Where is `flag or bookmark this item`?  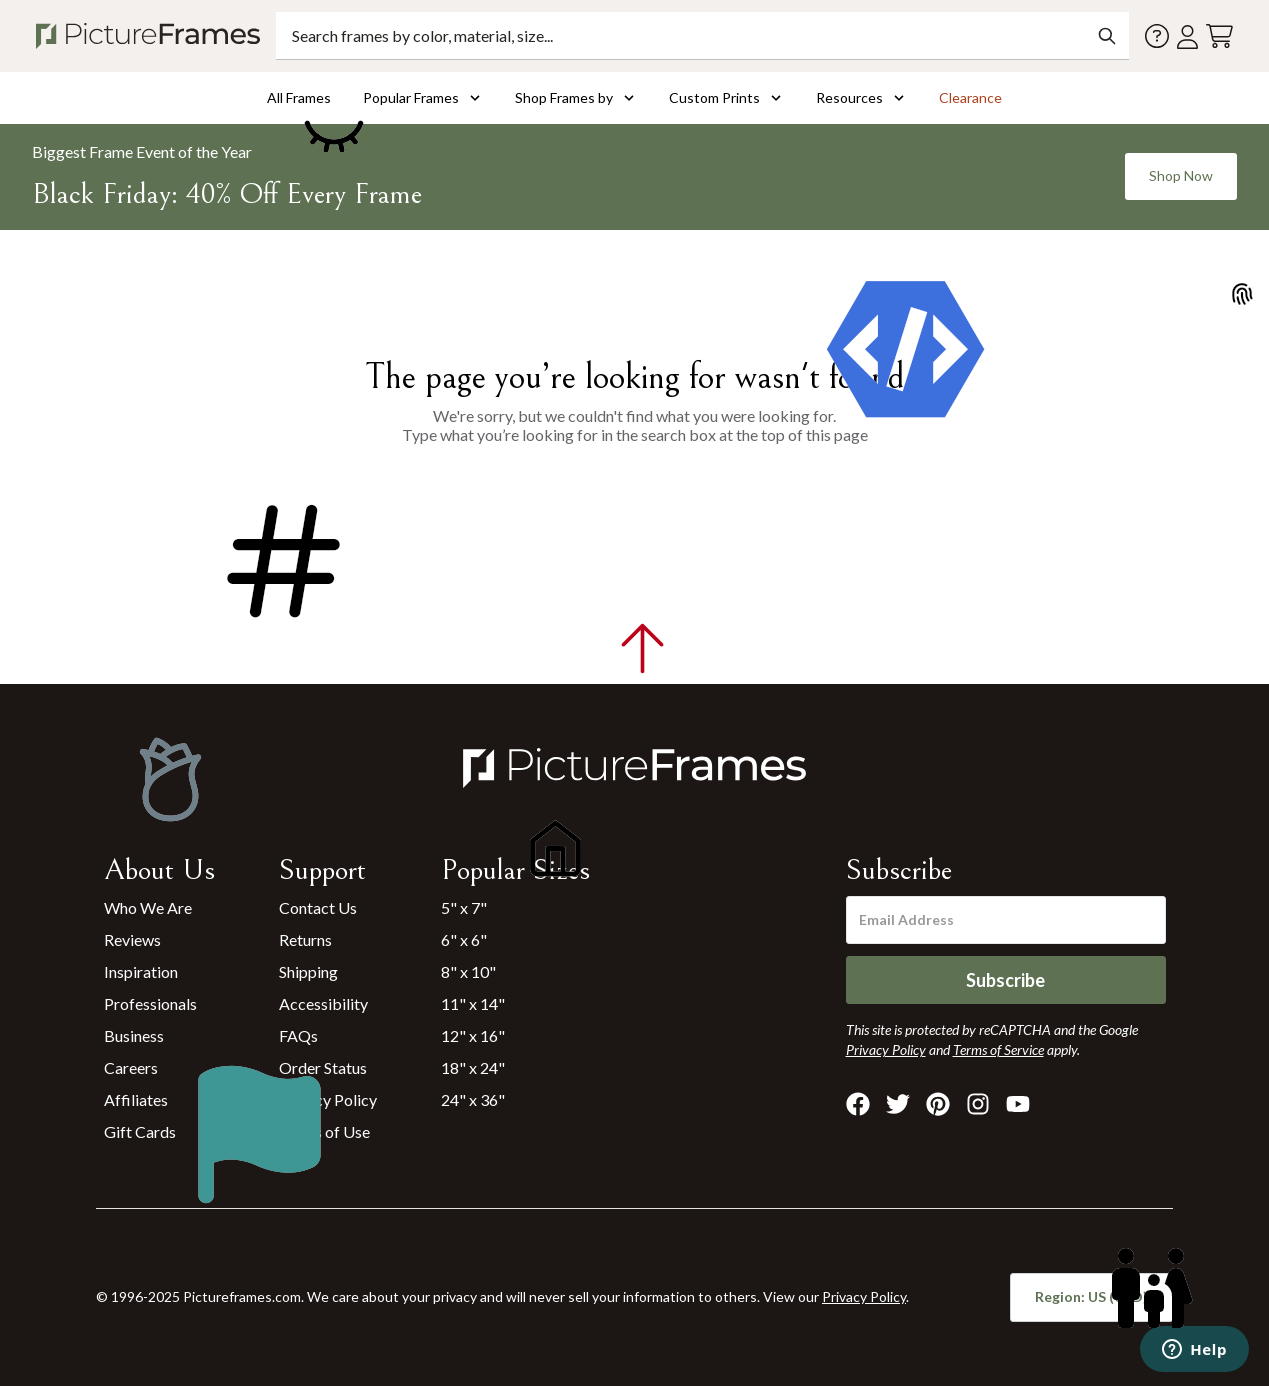 flag or bookmark this item is located at coordinates (259, 1134).